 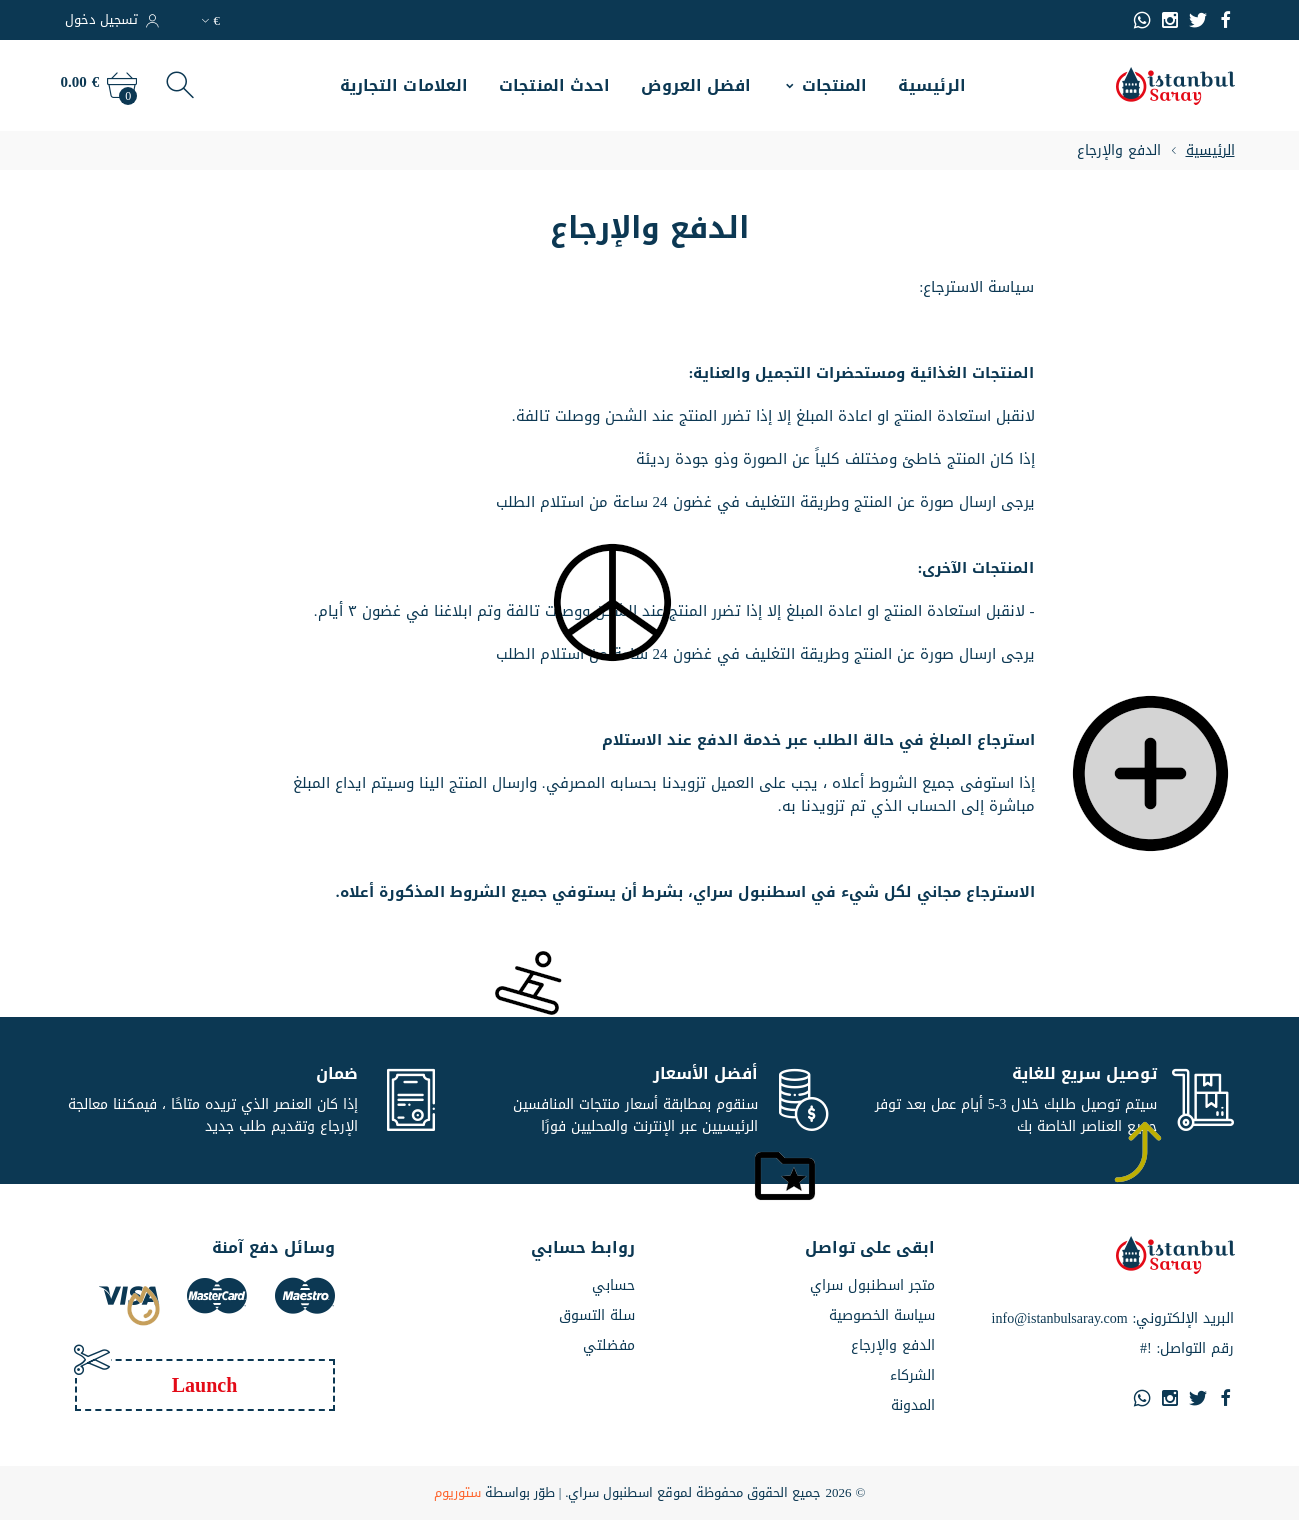 I want to click on access snowboarding or winter sports content, so click(x=532, y=983).